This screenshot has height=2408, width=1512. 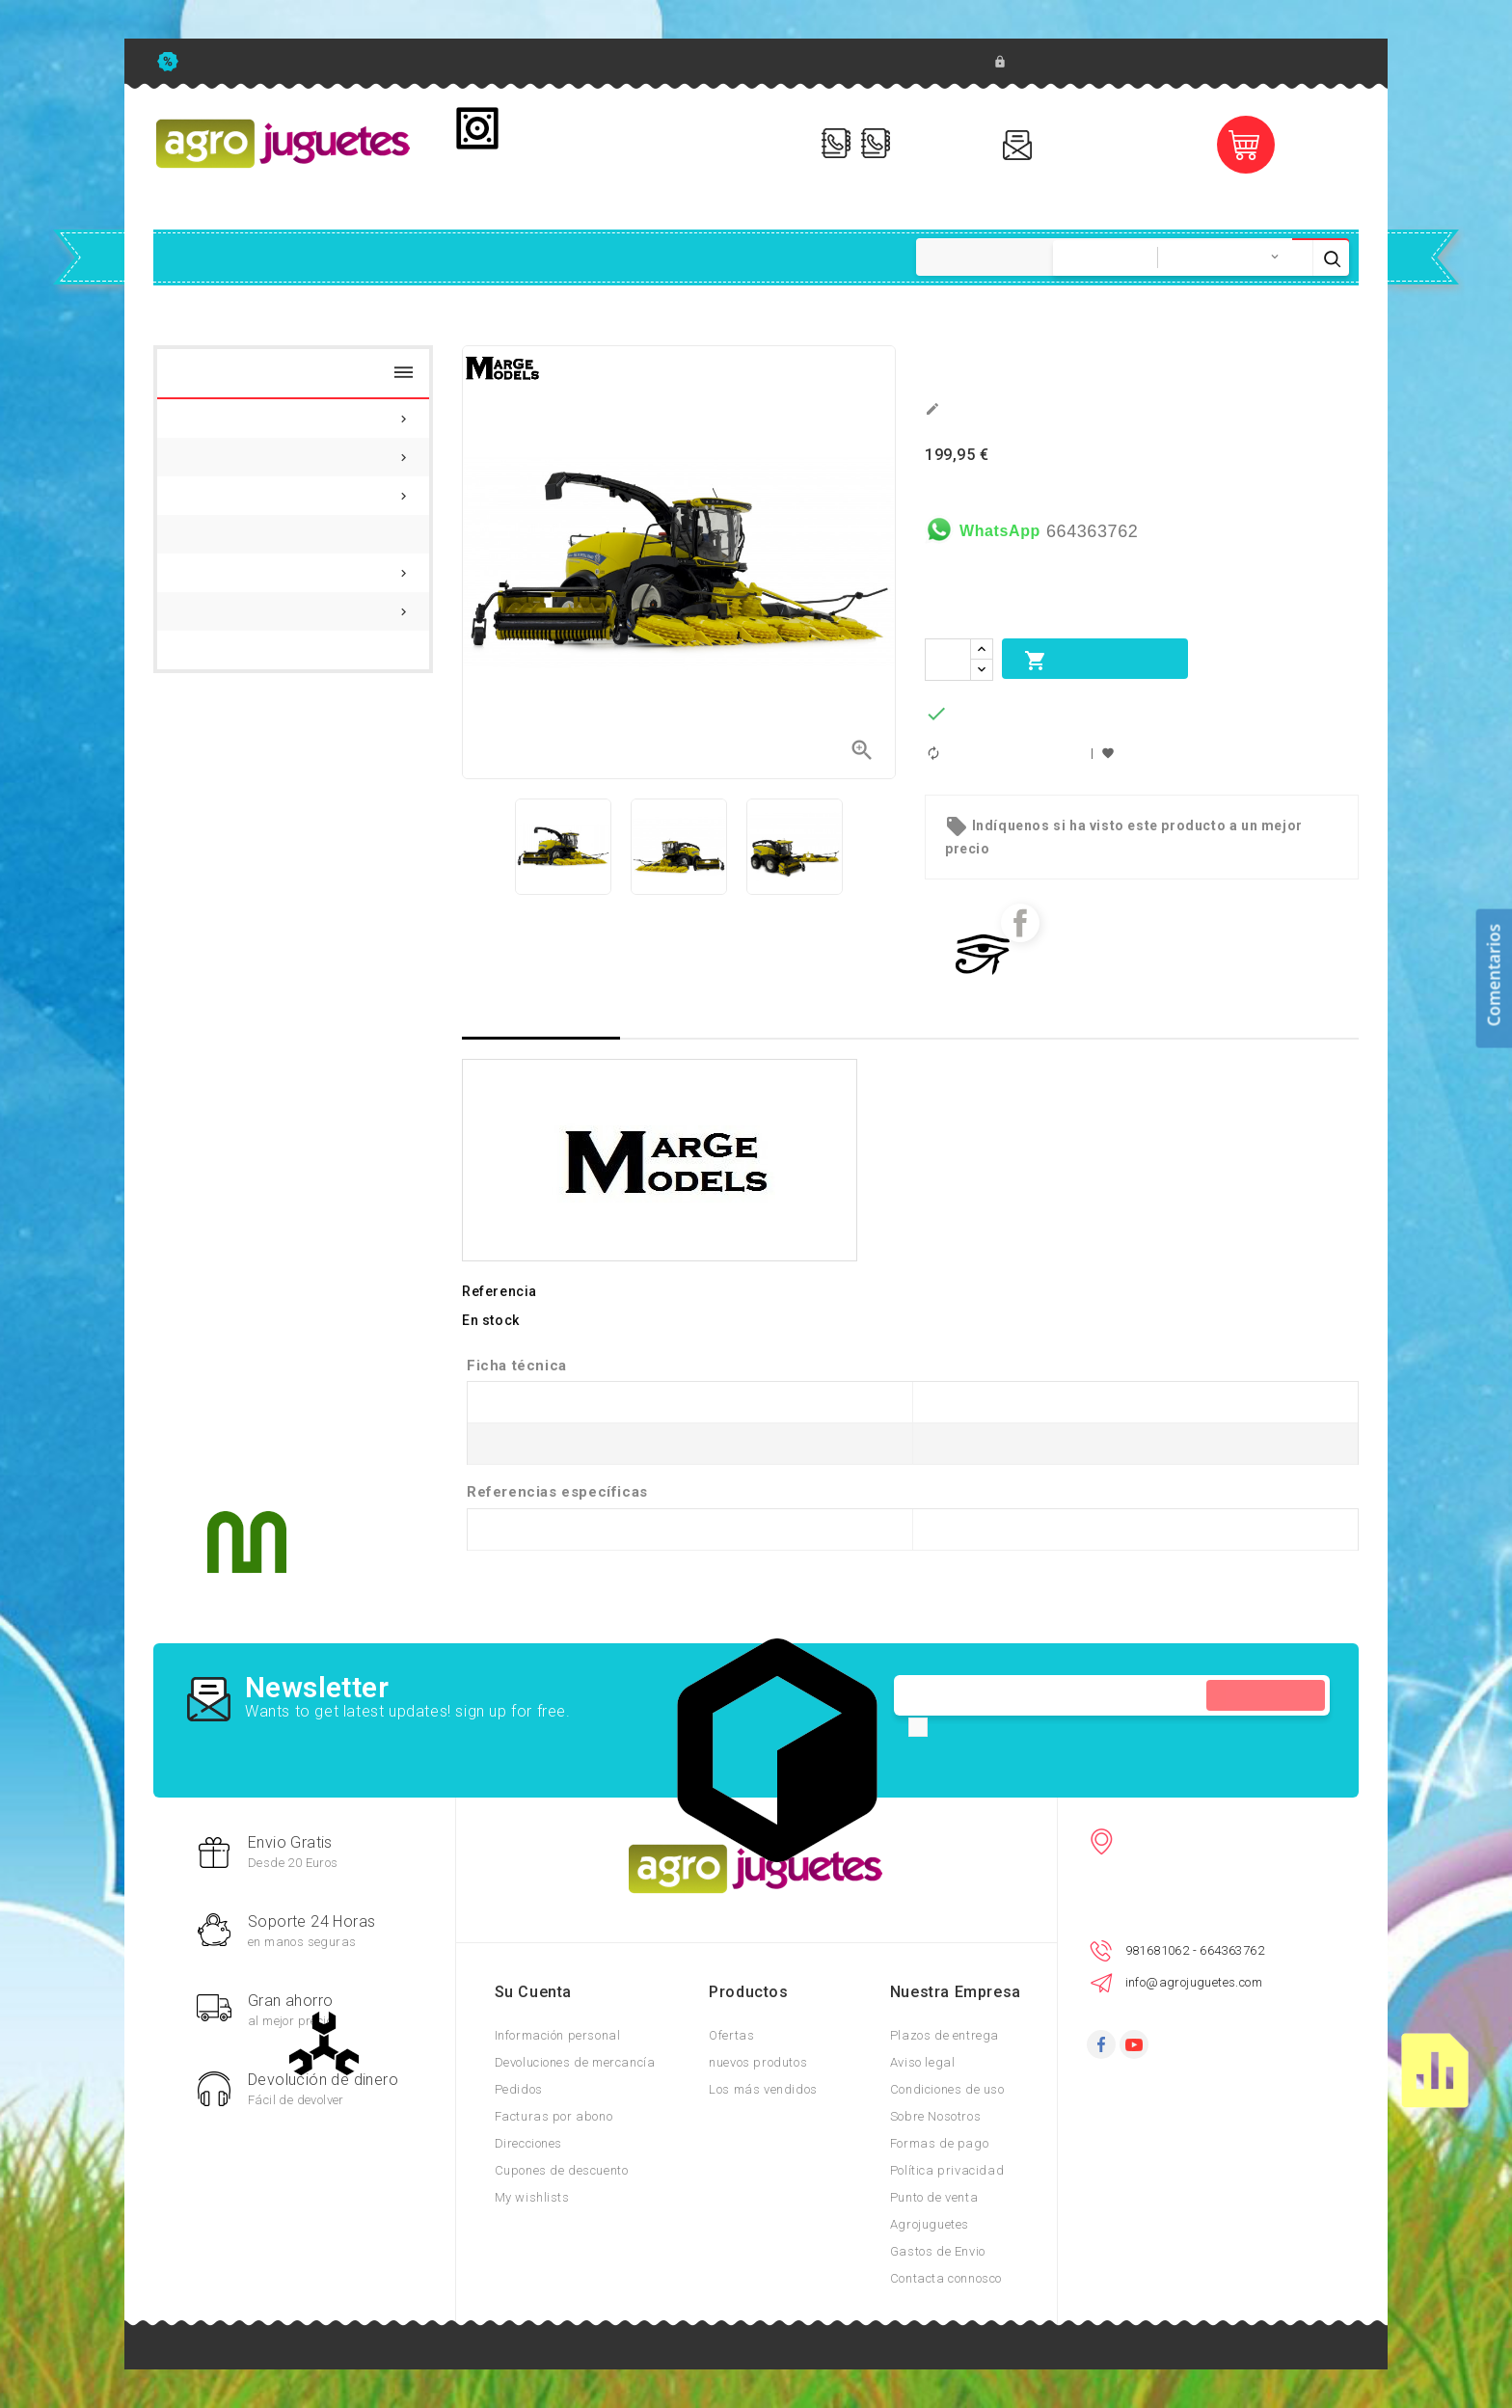 I want to click on sphinx documentation generator logo, so click(x=983, y=955).